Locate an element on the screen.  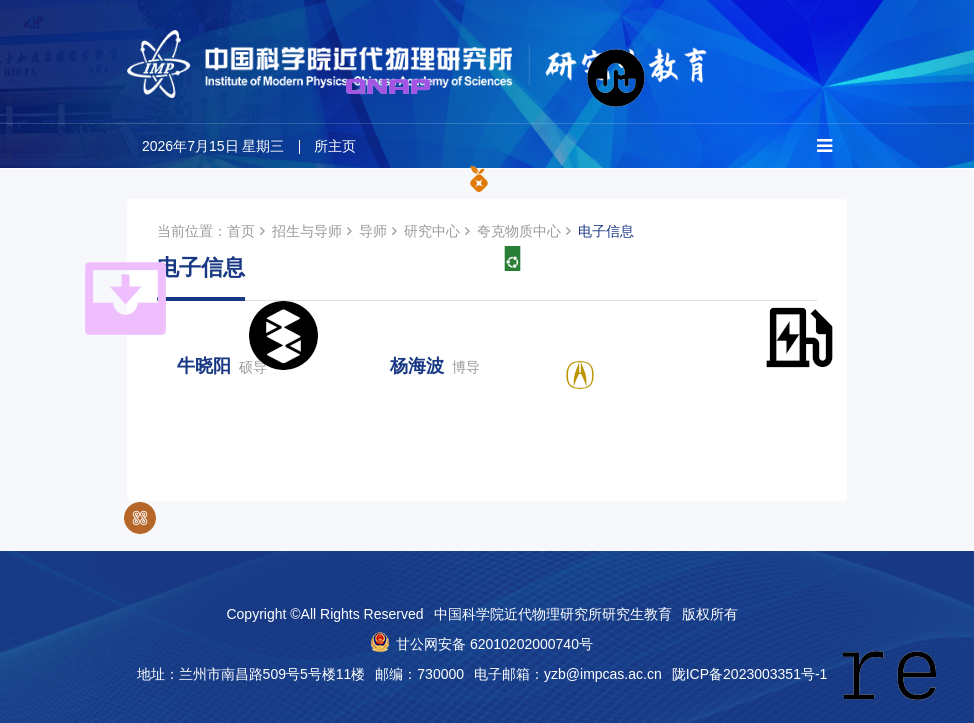
canonical company logo is located at coordinates (512, 258).